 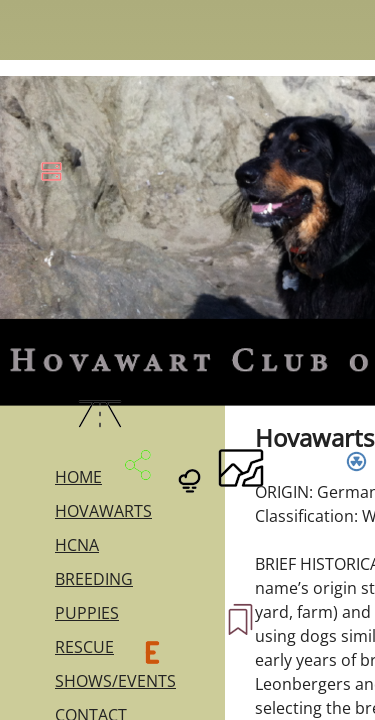 What do you see at coordinates (189, 480) in the screenshot?
I see `indicates foggy weather conditions` at bounding box center [189, 480].